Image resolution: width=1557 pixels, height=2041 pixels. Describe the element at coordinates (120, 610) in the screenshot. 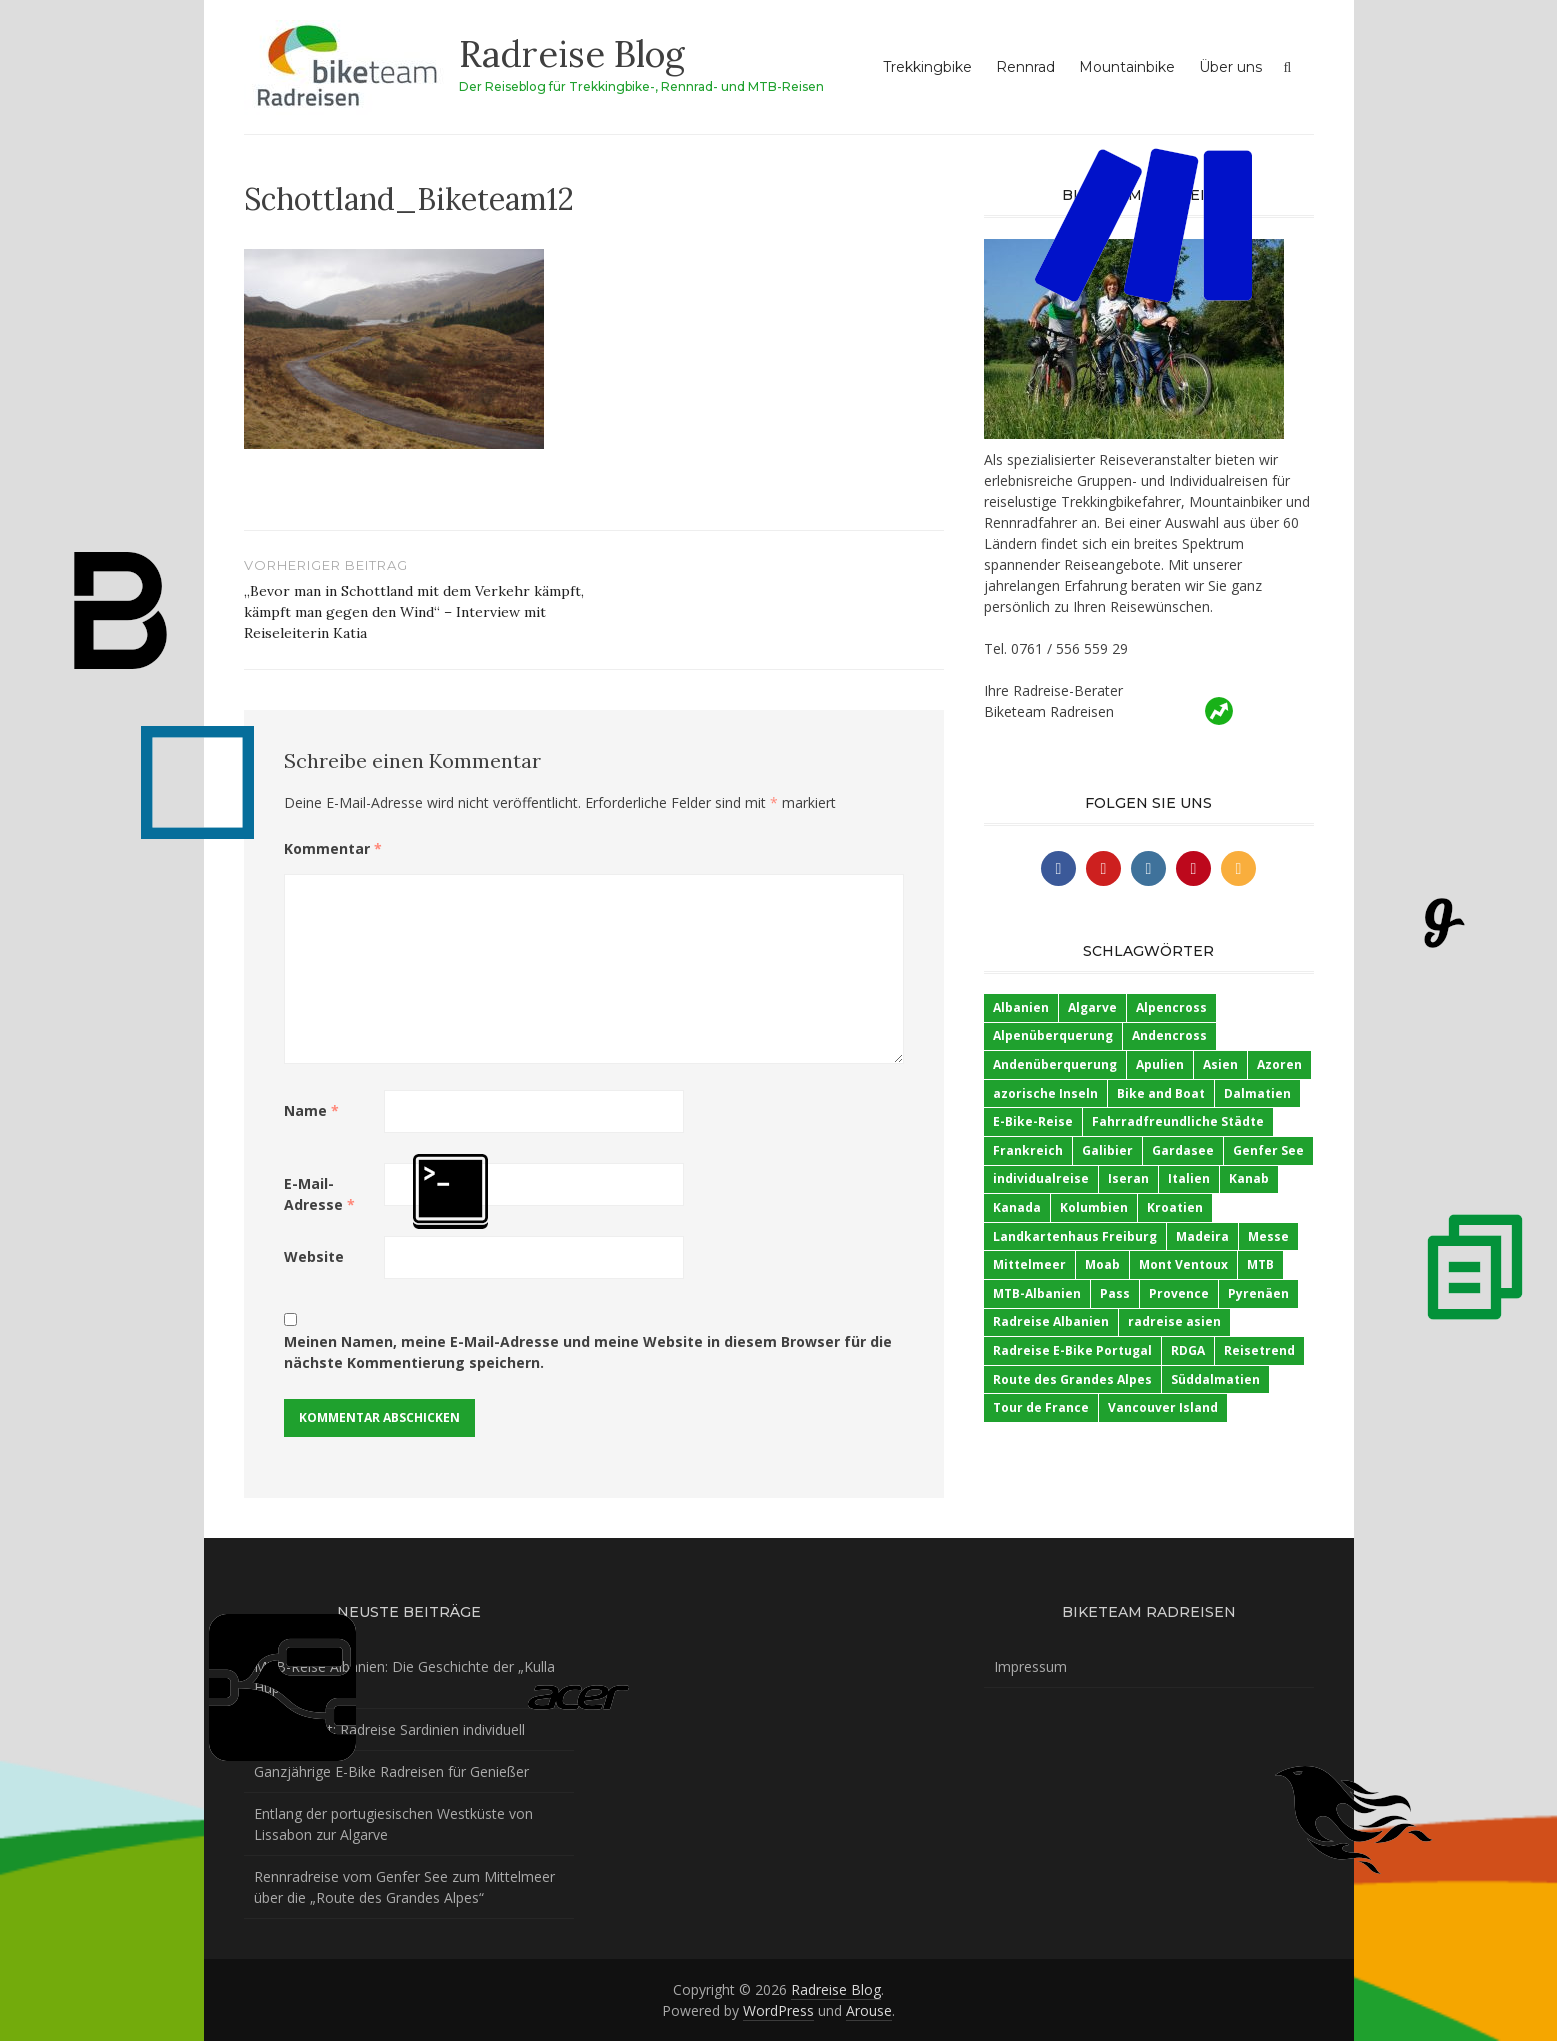

I see `brenntag company logo` at that location.